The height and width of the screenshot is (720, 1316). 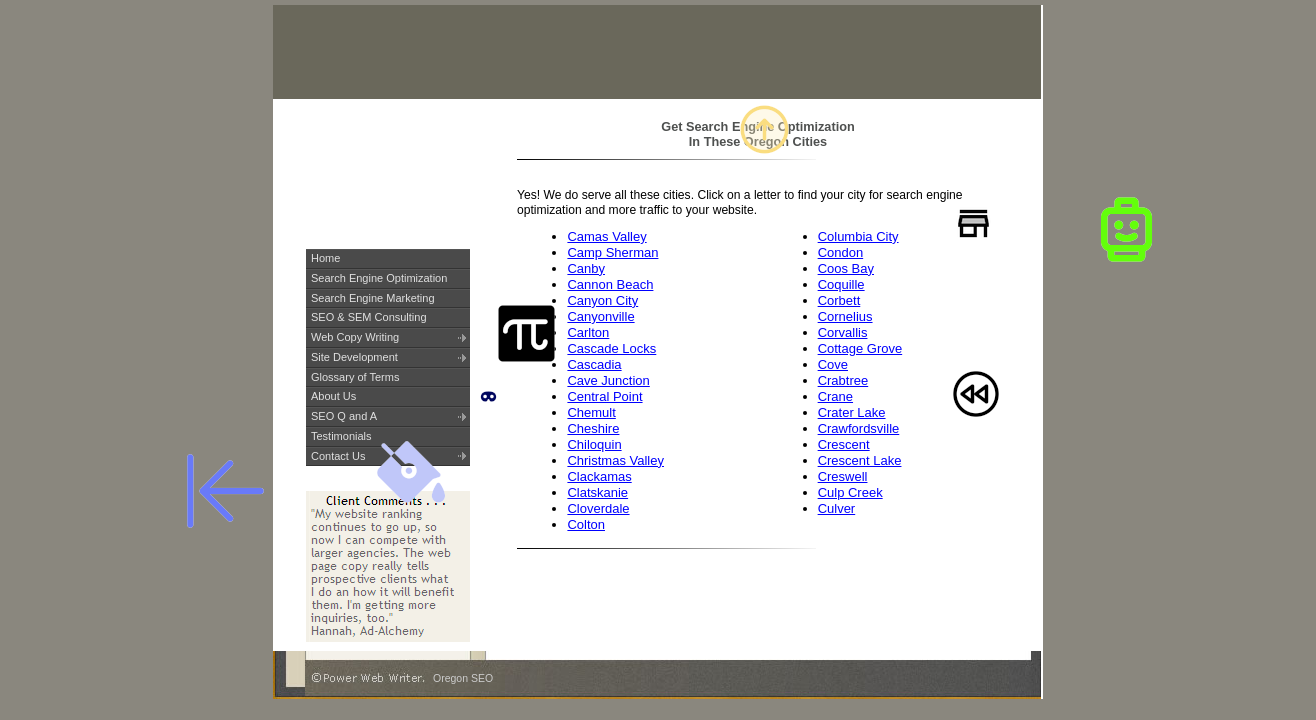 I want to click on rewind or skip backward in media playback, so click(x=976, y=394).